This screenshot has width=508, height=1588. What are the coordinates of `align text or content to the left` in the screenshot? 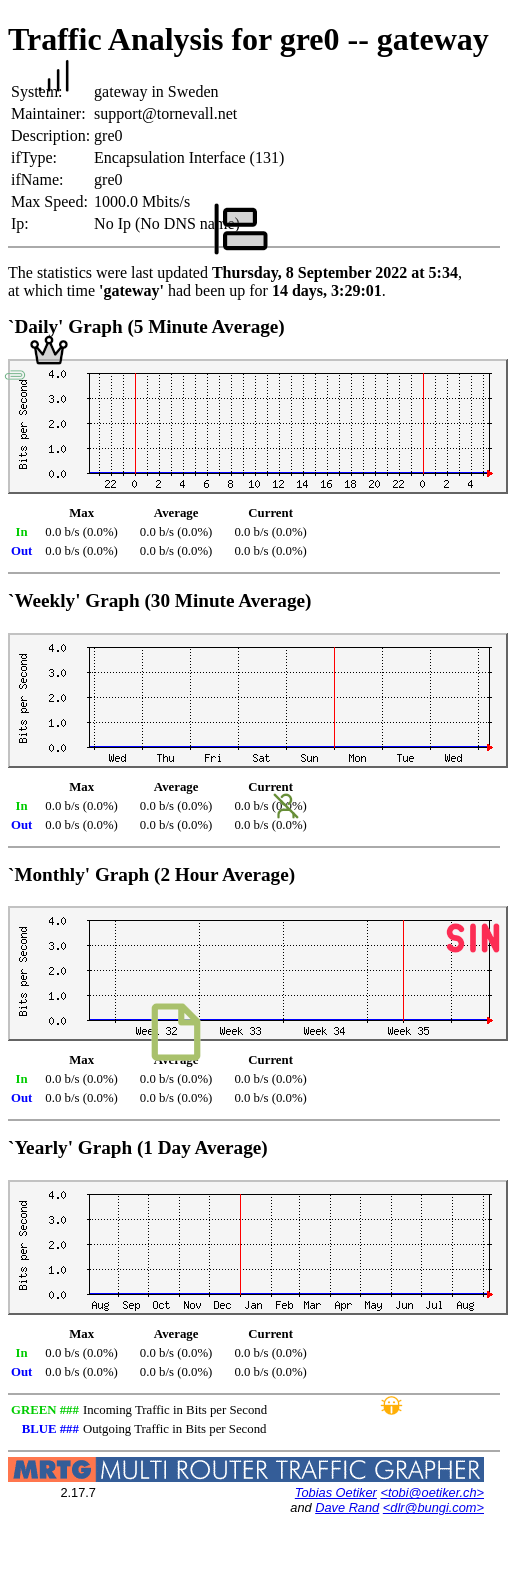 It's located at (240, 229).